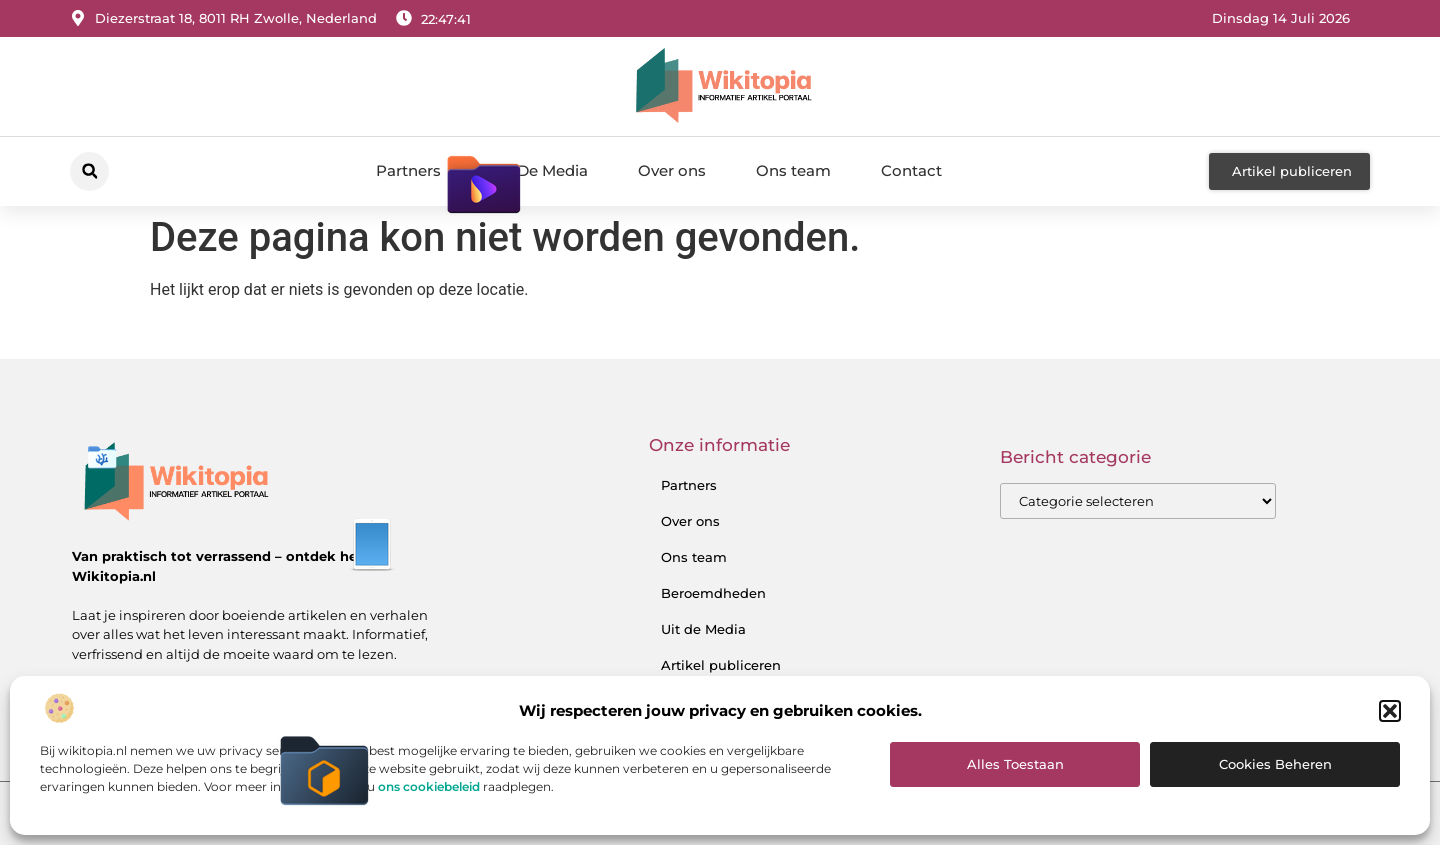 The height and width of the screenshot is (845, 1440). I want to click on open amazon thinkbox project files, so click(324, 773).